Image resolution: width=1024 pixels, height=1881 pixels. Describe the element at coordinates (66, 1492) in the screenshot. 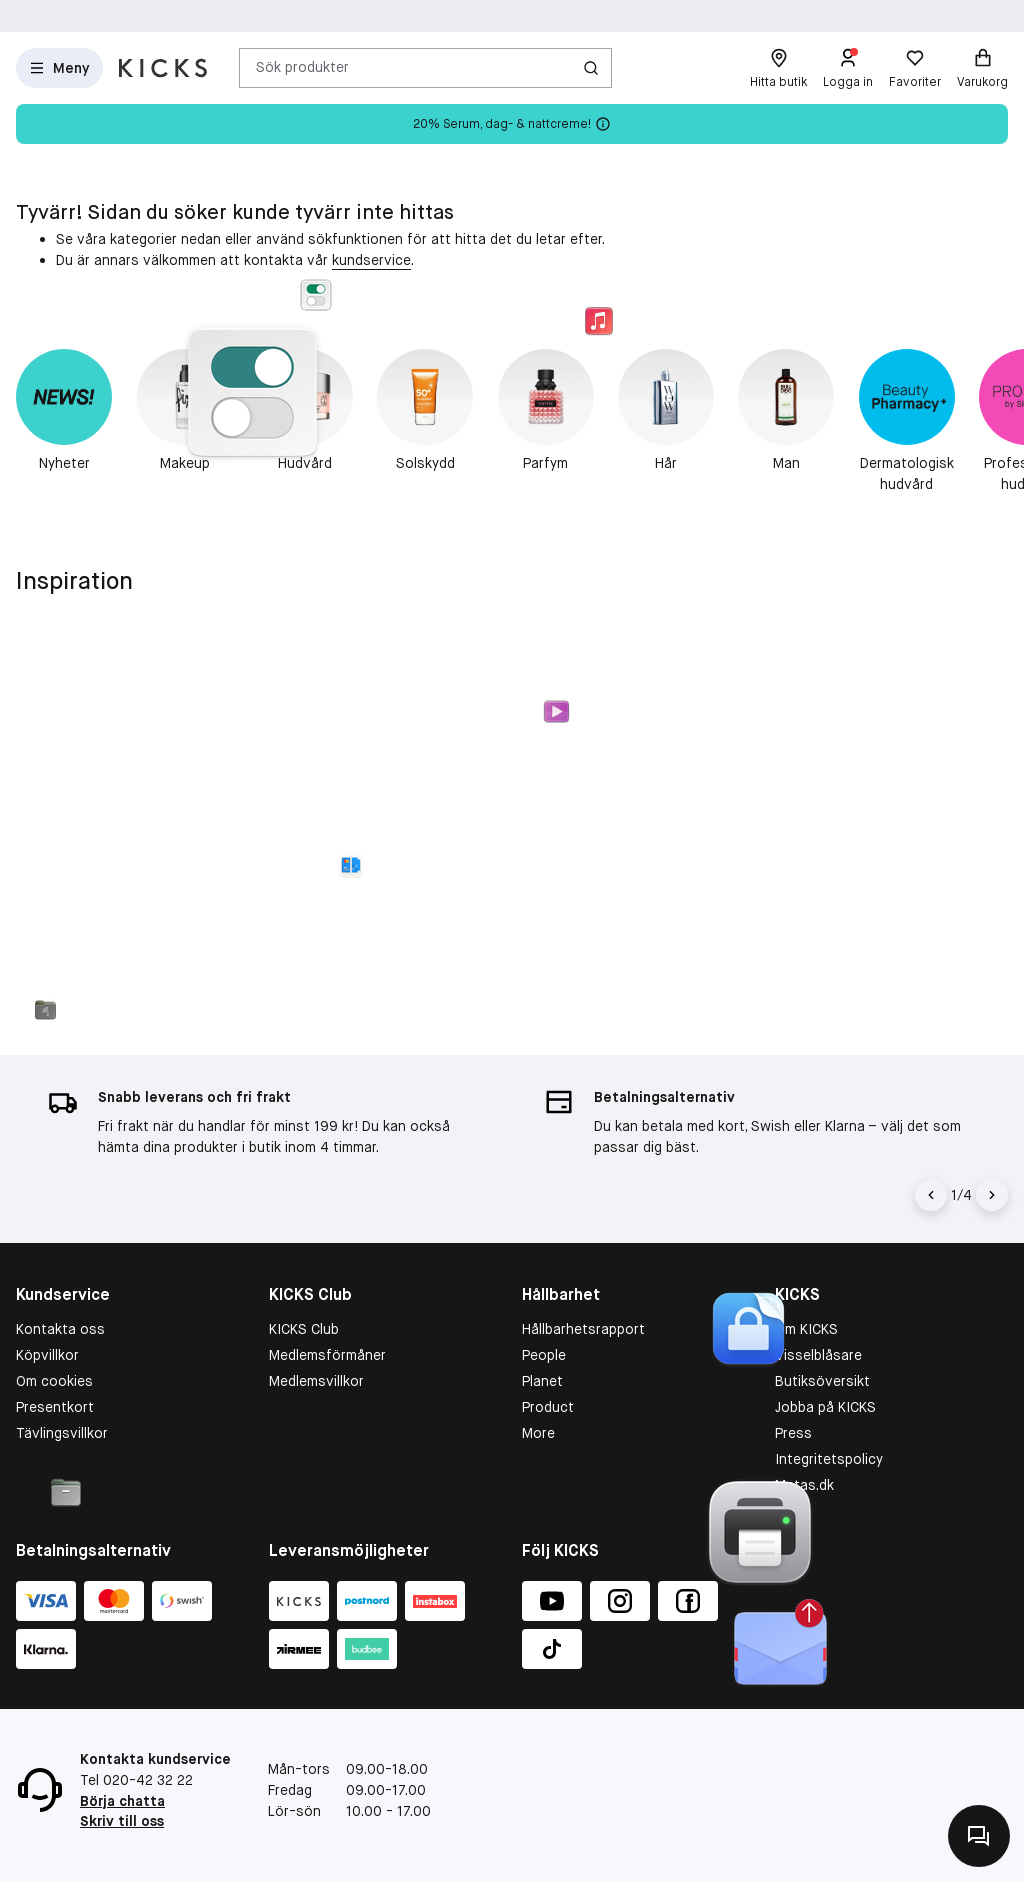

I see `open file manager application` at that location.